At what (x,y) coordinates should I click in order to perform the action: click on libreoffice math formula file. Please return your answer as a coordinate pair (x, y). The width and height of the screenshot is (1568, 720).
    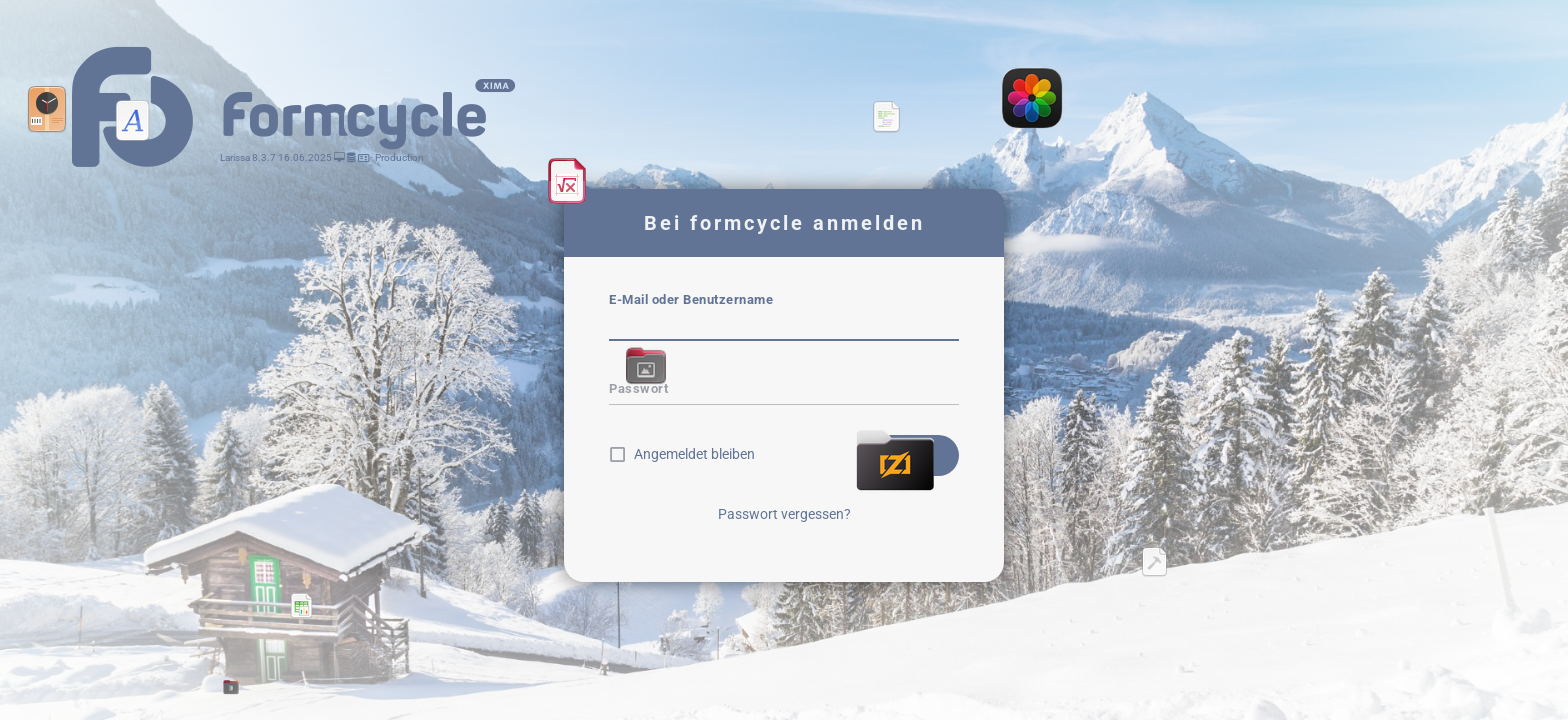
    Looking at the image, I should click on (567, 181).